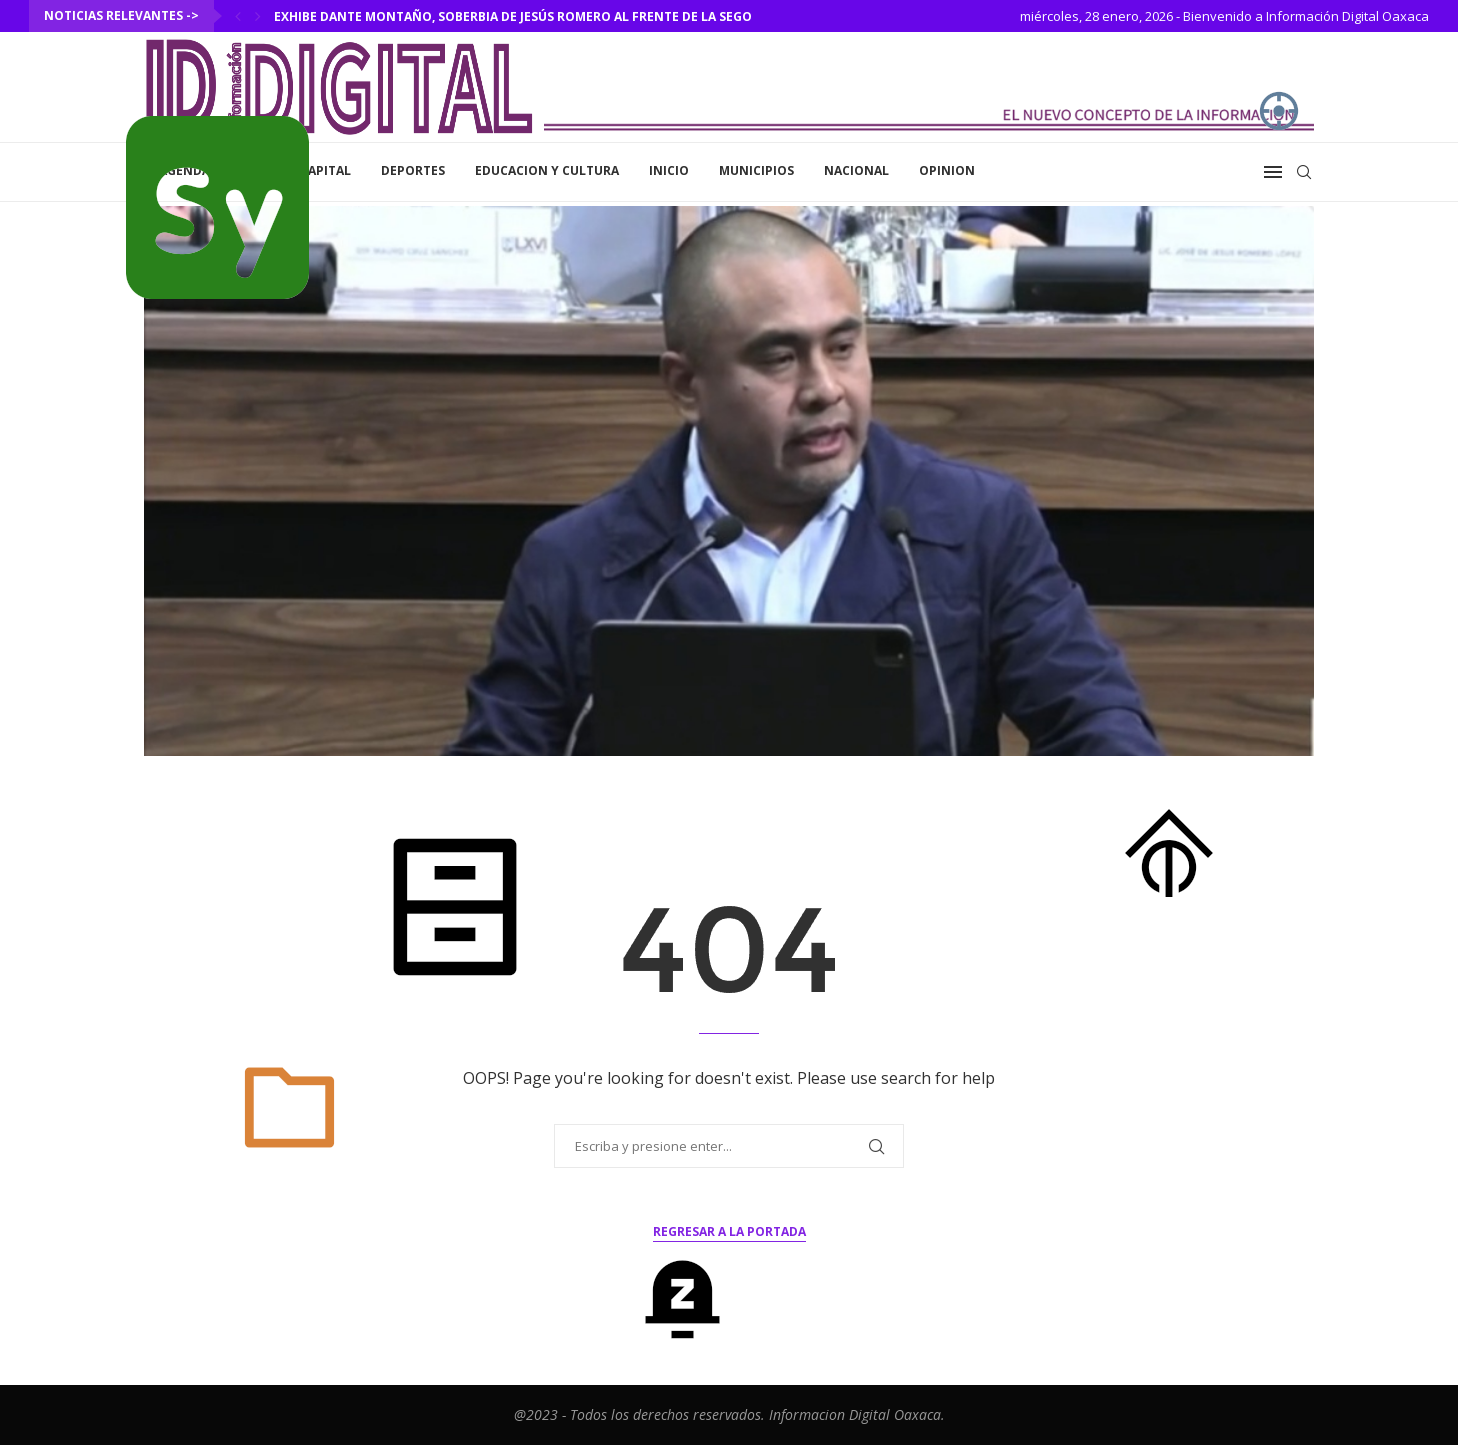 The height and width of the screenshot is (1445, 1458). Describe the element at coordinates (455, 907) in the screenshot. I see `access archived files or documents` at that location.